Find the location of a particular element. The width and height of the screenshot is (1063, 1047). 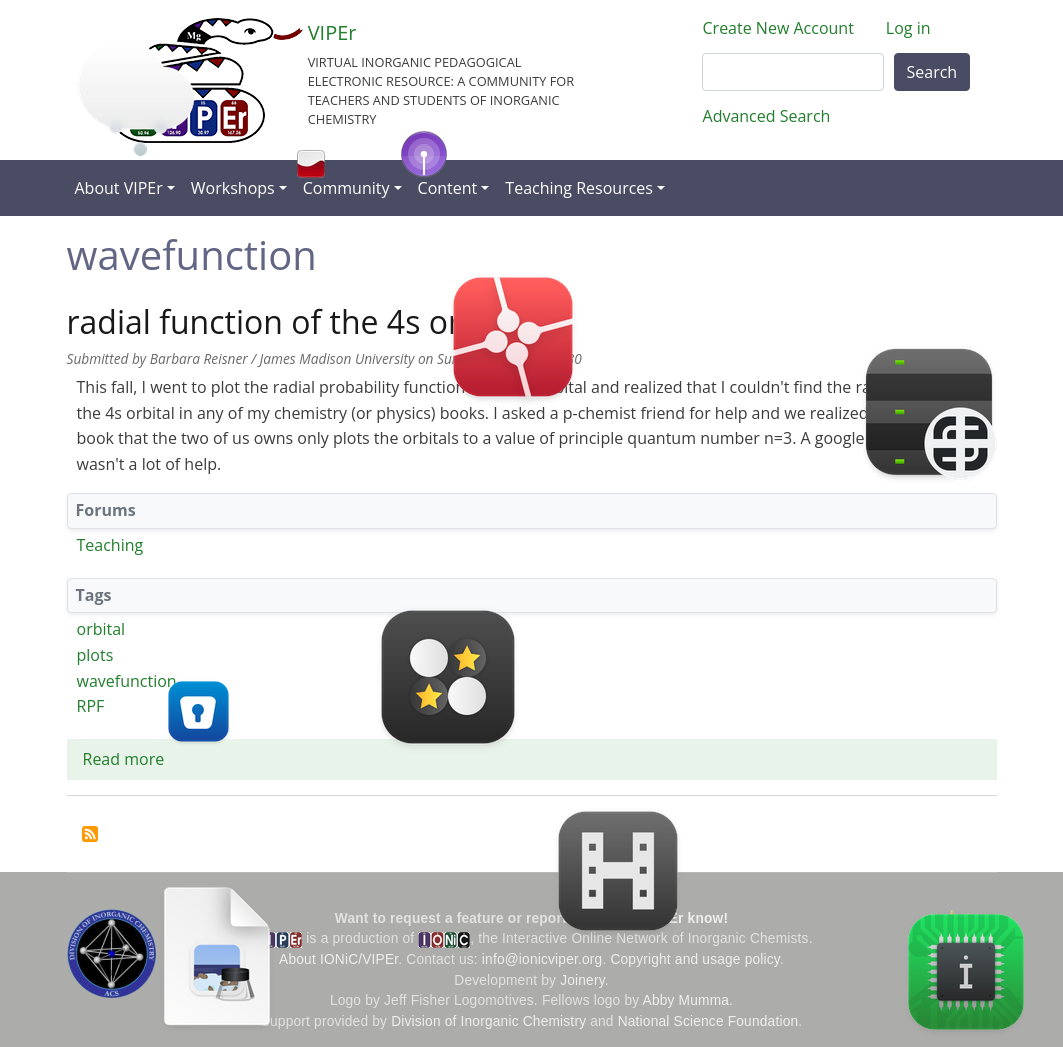

open the podcasts app is located at coordinates (424, 154).